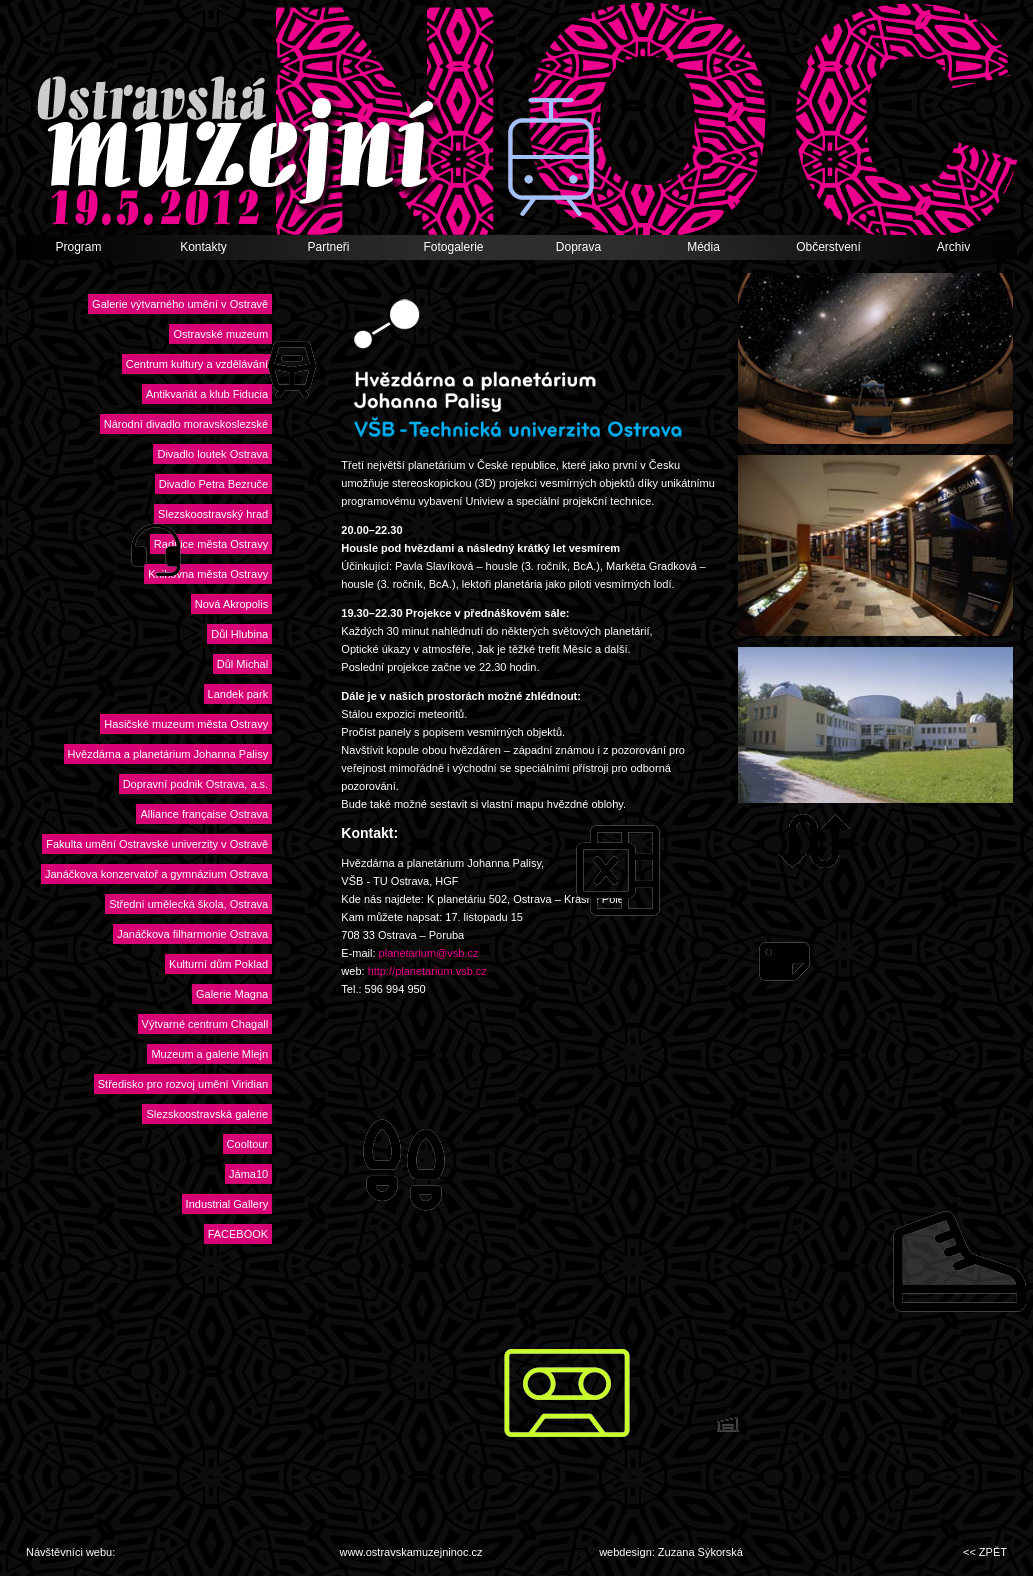 The height and width of the screenshot is (1576, 1033). I want to click on contact customer support, so click(156, 548).